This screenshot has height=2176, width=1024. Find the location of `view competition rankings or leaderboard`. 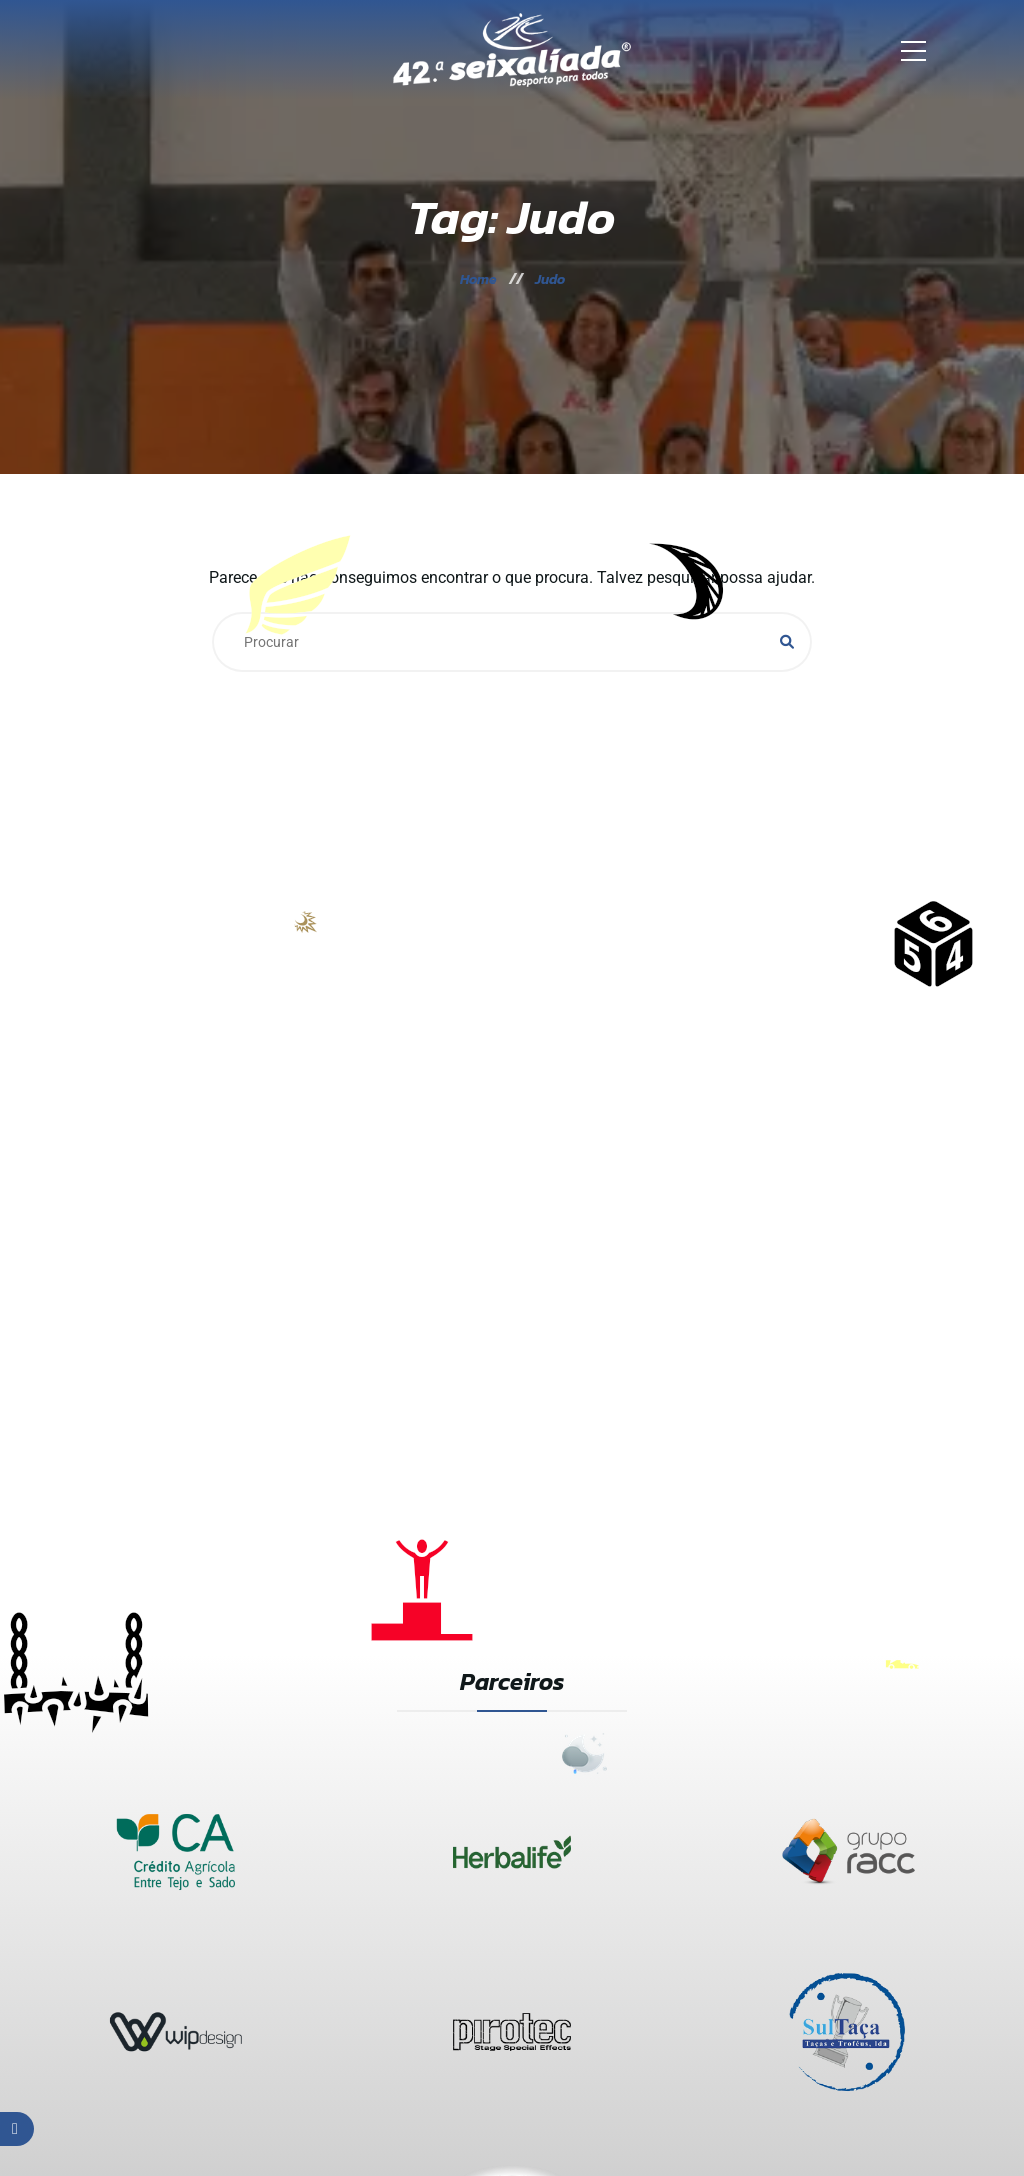

view competition rankings or leaderboard is located at coordinates (422, 1590).